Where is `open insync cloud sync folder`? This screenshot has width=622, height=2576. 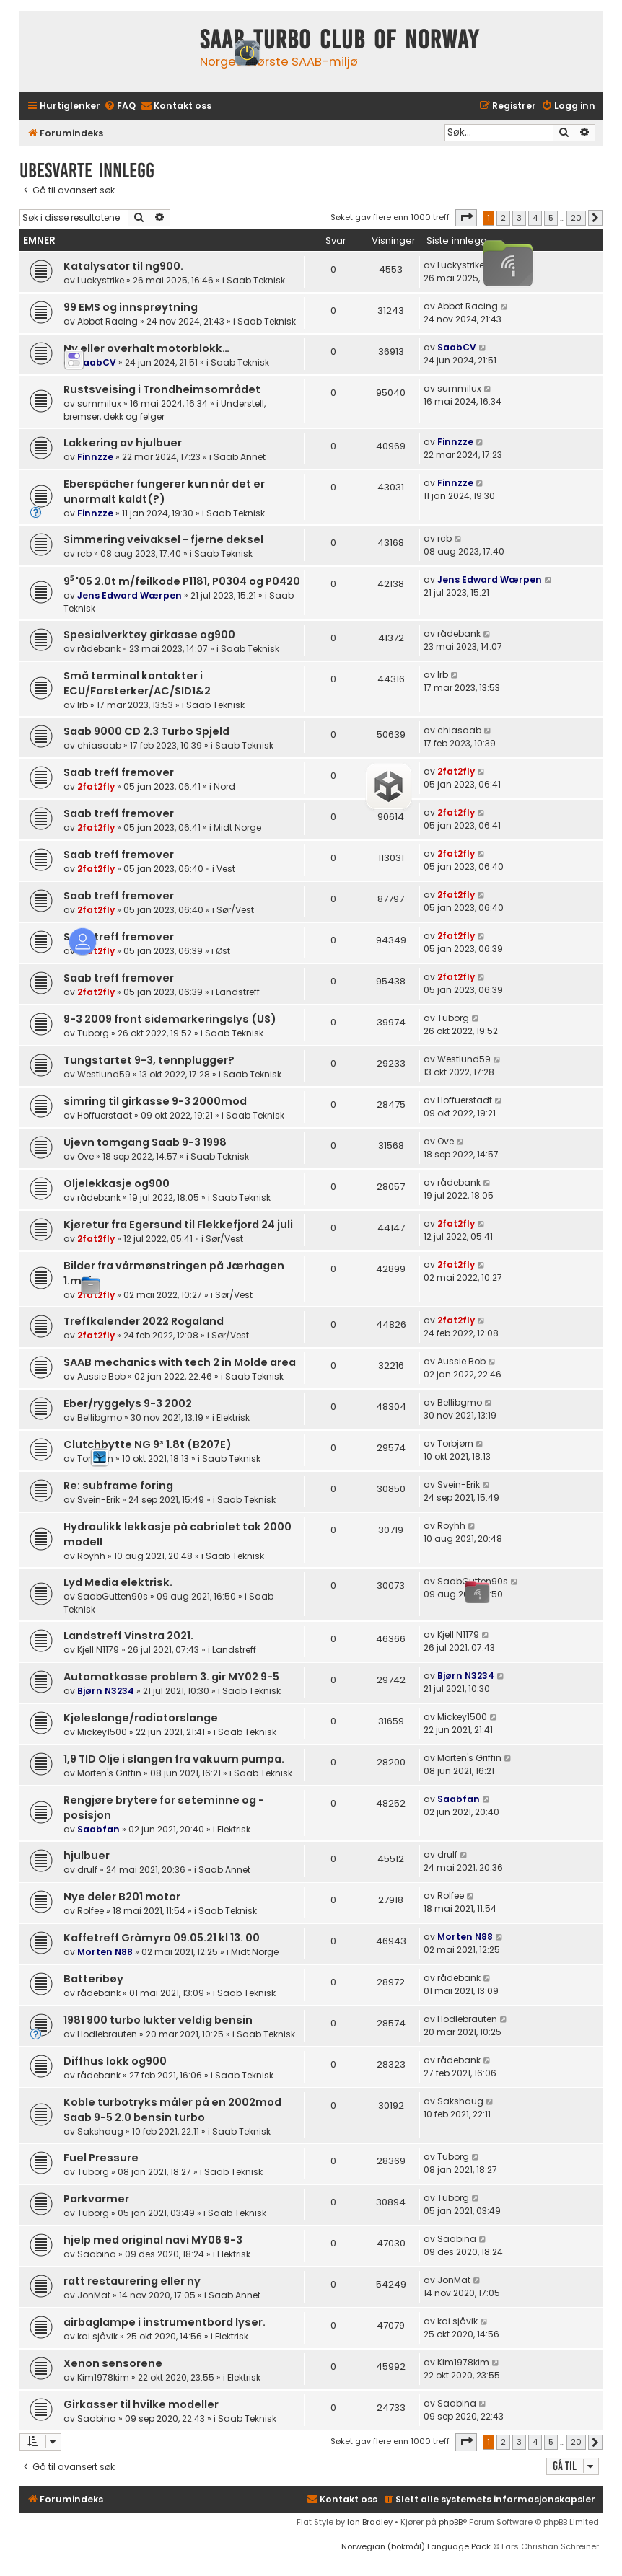 open insync cloud sync folder is located at coordinates (508, 263).